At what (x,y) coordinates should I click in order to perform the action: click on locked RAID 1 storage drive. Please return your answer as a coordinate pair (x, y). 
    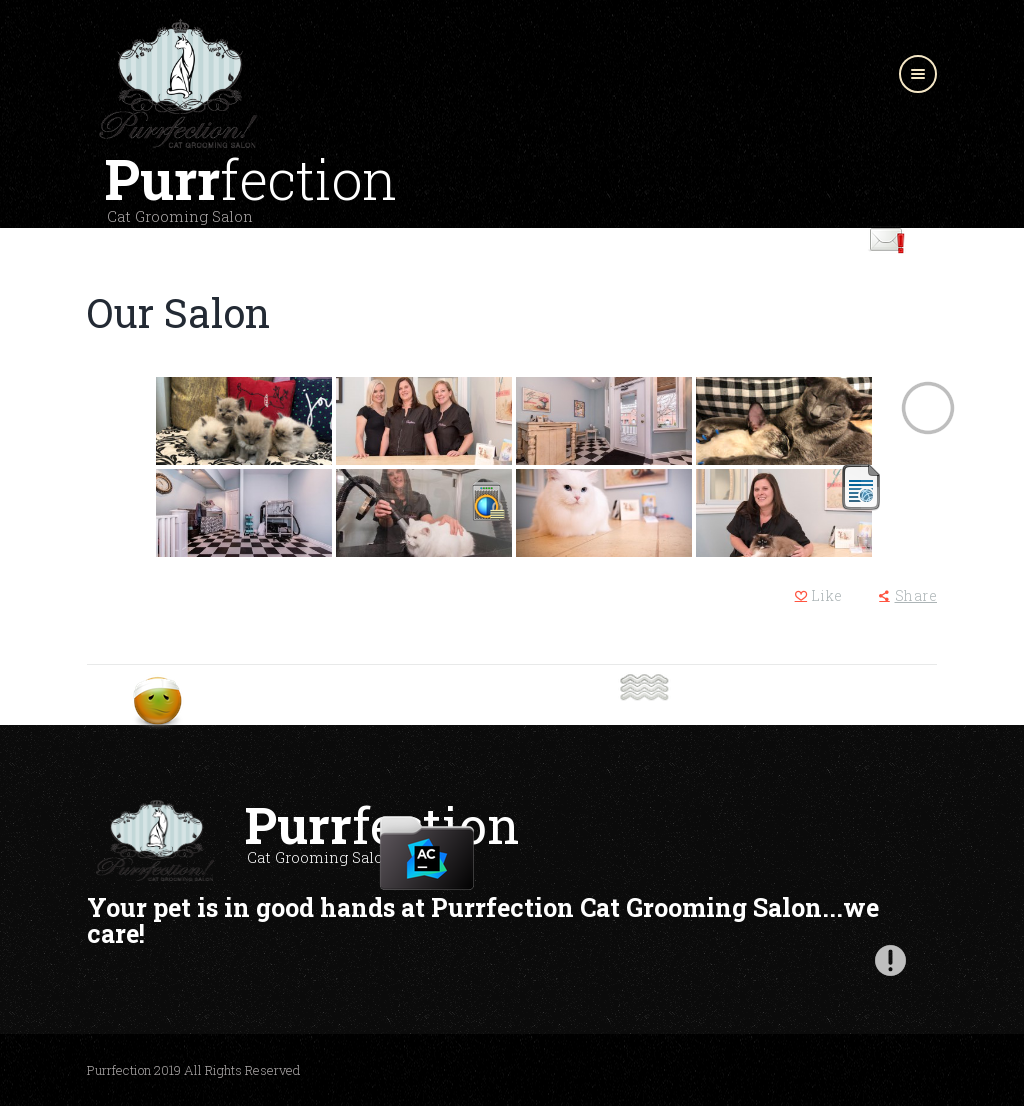
    Looking at the image, I should click on (486, 501).